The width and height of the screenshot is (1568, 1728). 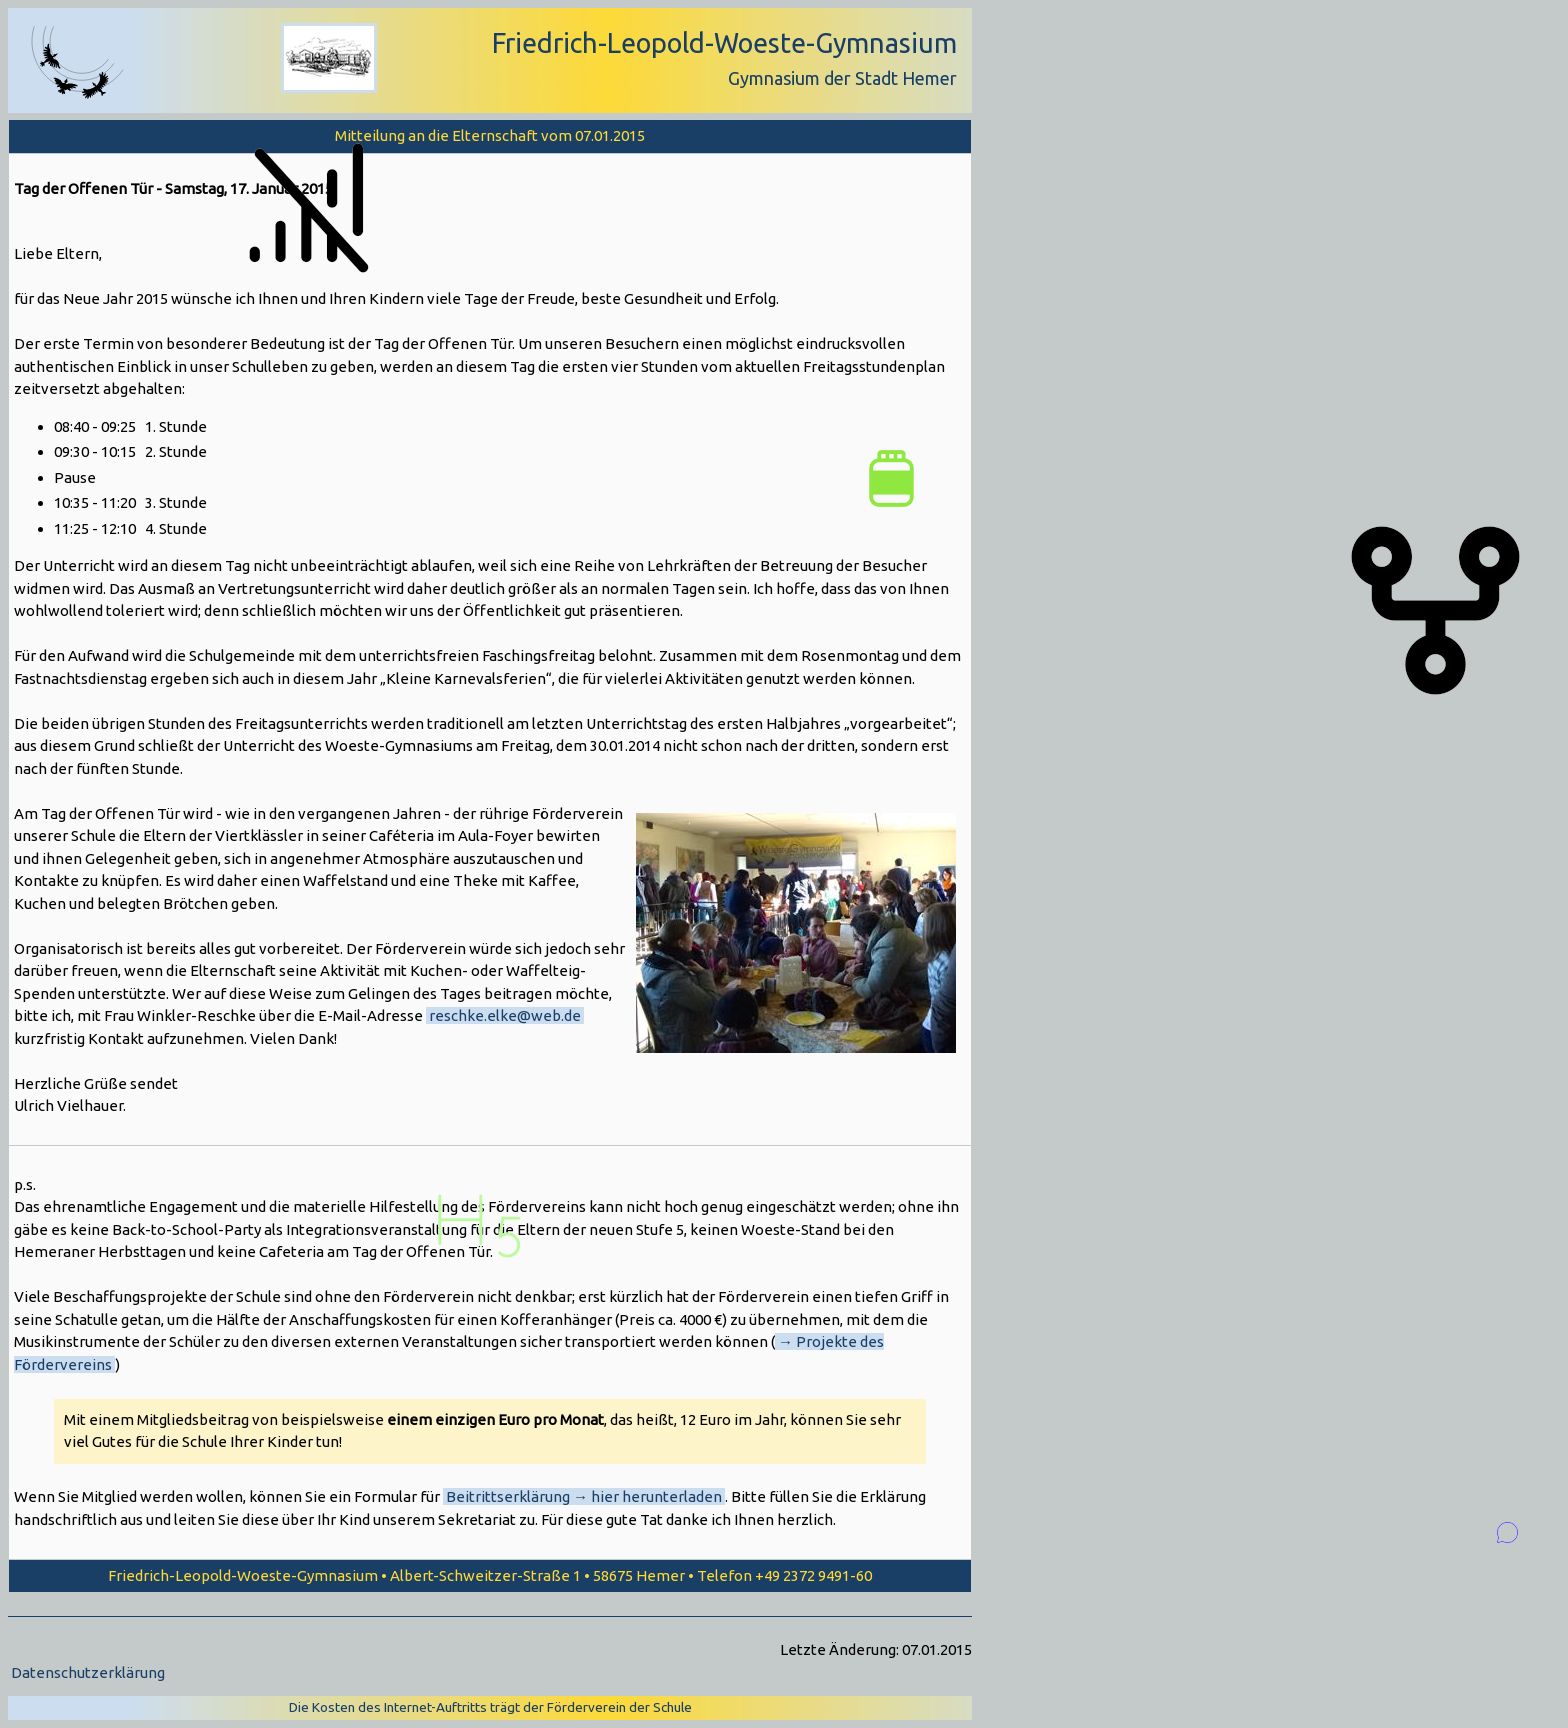 I want to click on view product or ingredient details, so click(x=891, y=478).